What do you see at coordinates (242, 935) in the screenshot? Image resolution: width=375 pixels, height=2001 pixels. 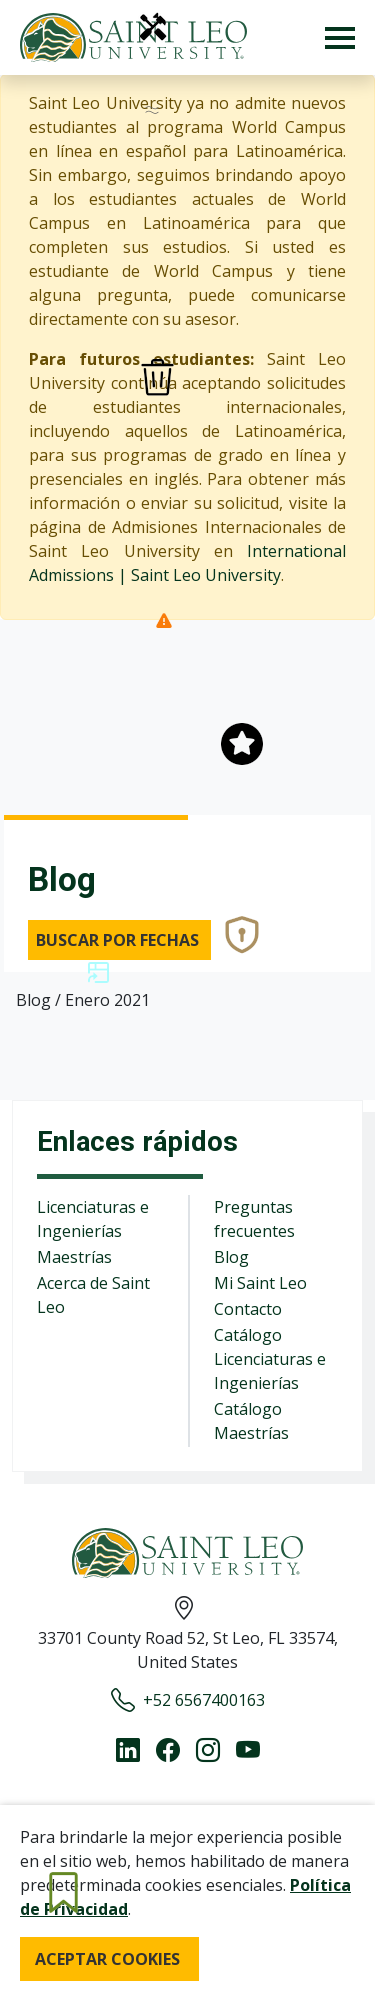 I see `indicates secure or encrypted content` at bounding box center [242, 935].